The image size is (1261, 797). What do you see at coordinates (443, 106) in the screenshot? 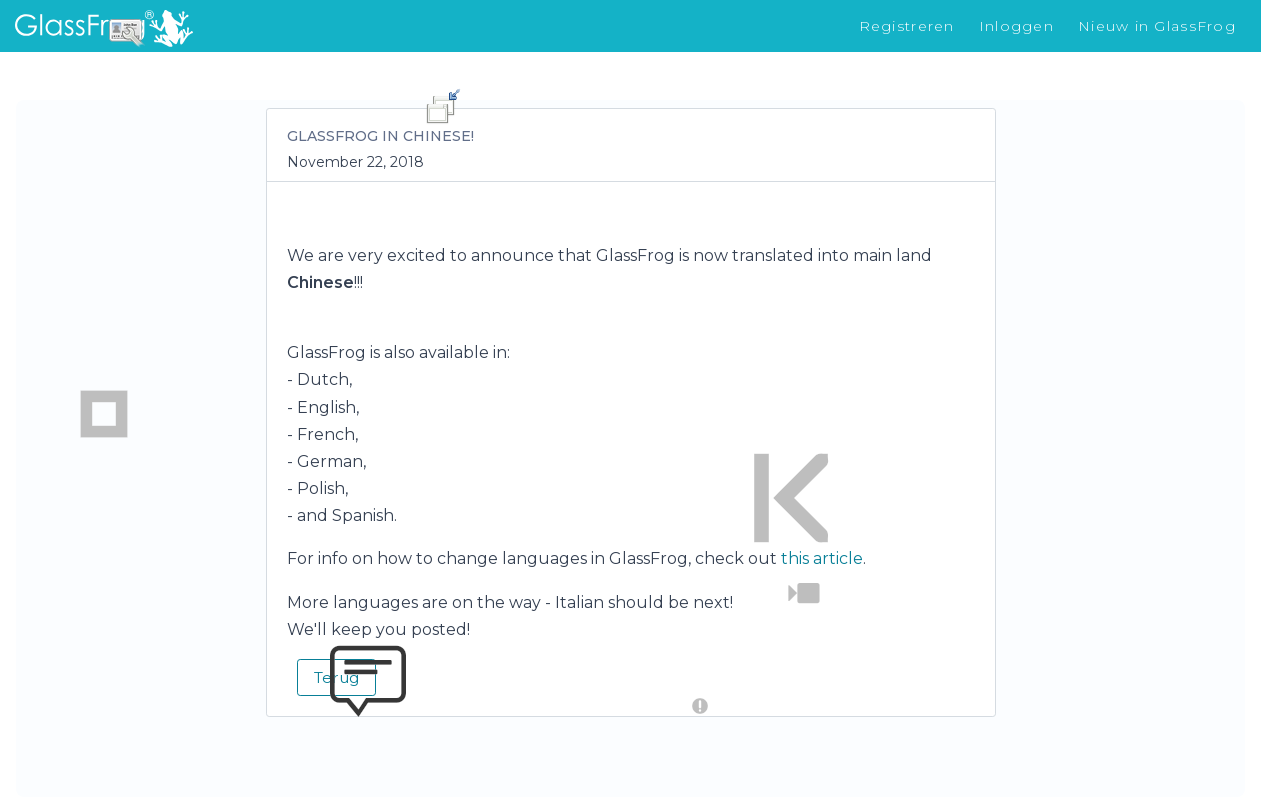
I see `restore window to previous size` at bounding box center [443, 106].